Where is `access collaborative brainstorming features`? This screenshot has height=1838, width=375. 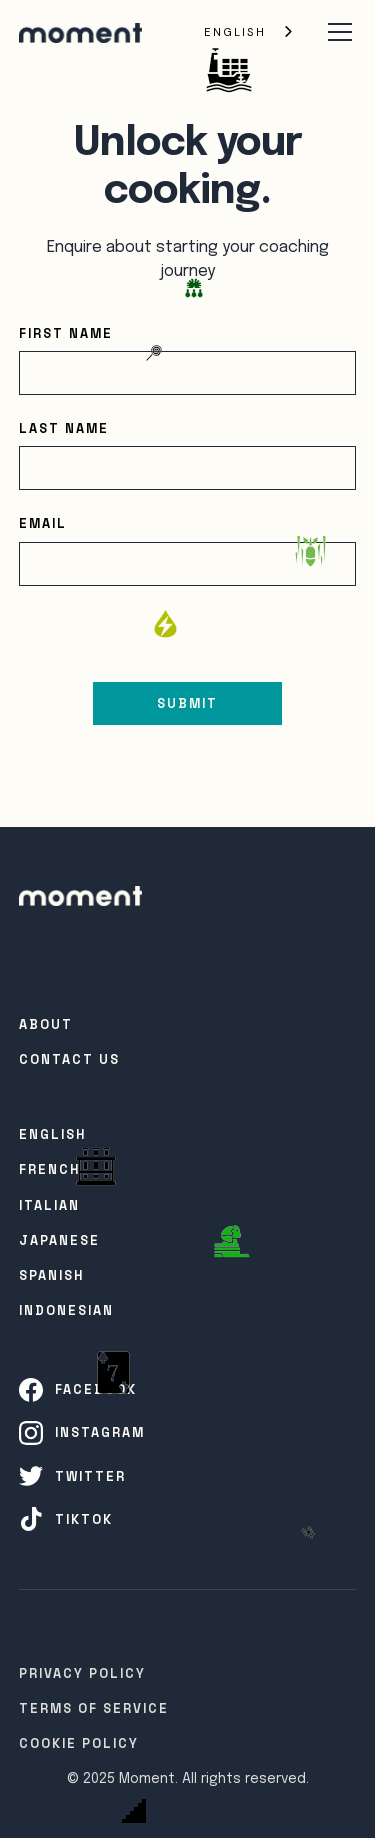 access collaborative brainstorming features is located at coordinates (194, 288).